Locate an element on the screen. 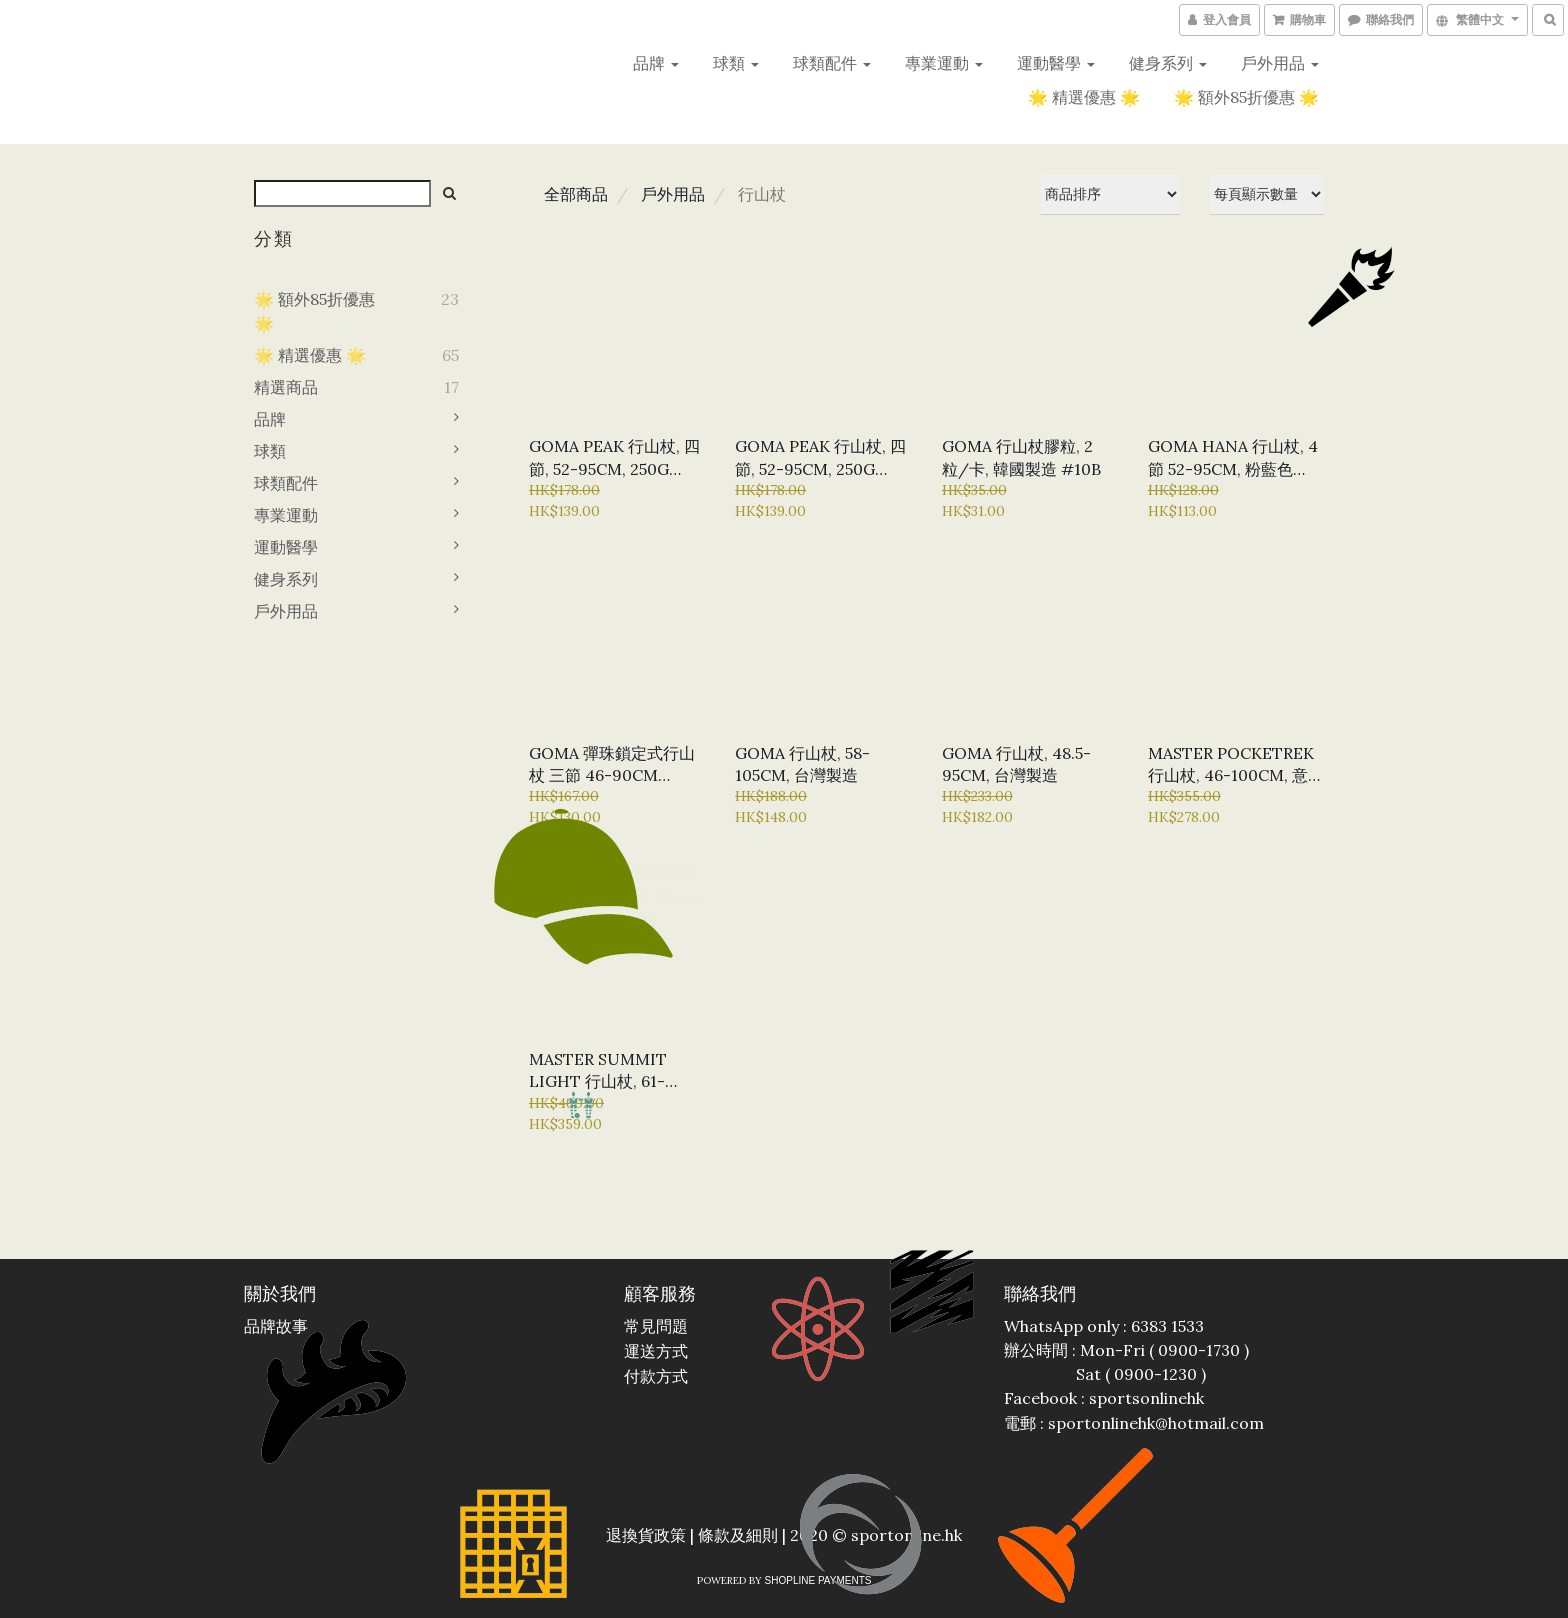 The image size is (1568, 1618). indicates a beast or creature ability in a game interface is located at coordinates (860, 1534).